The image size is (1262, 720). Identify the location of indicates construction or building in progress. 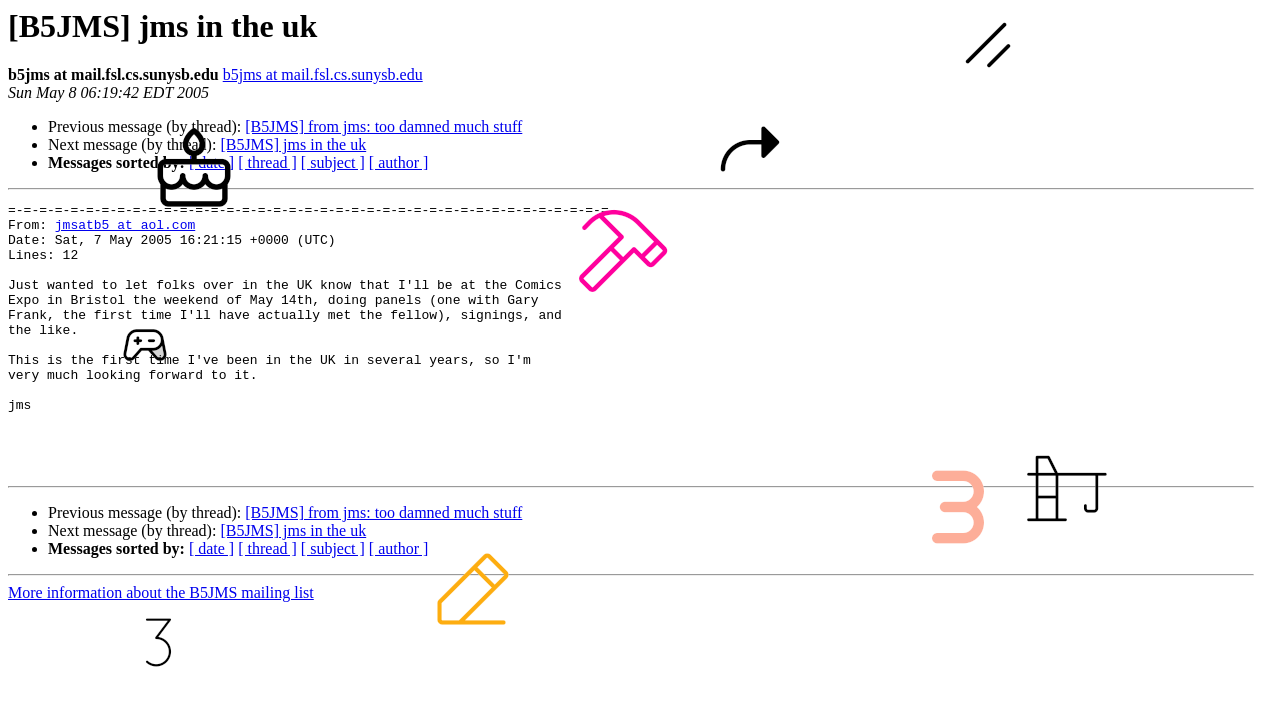
(1065, 488).